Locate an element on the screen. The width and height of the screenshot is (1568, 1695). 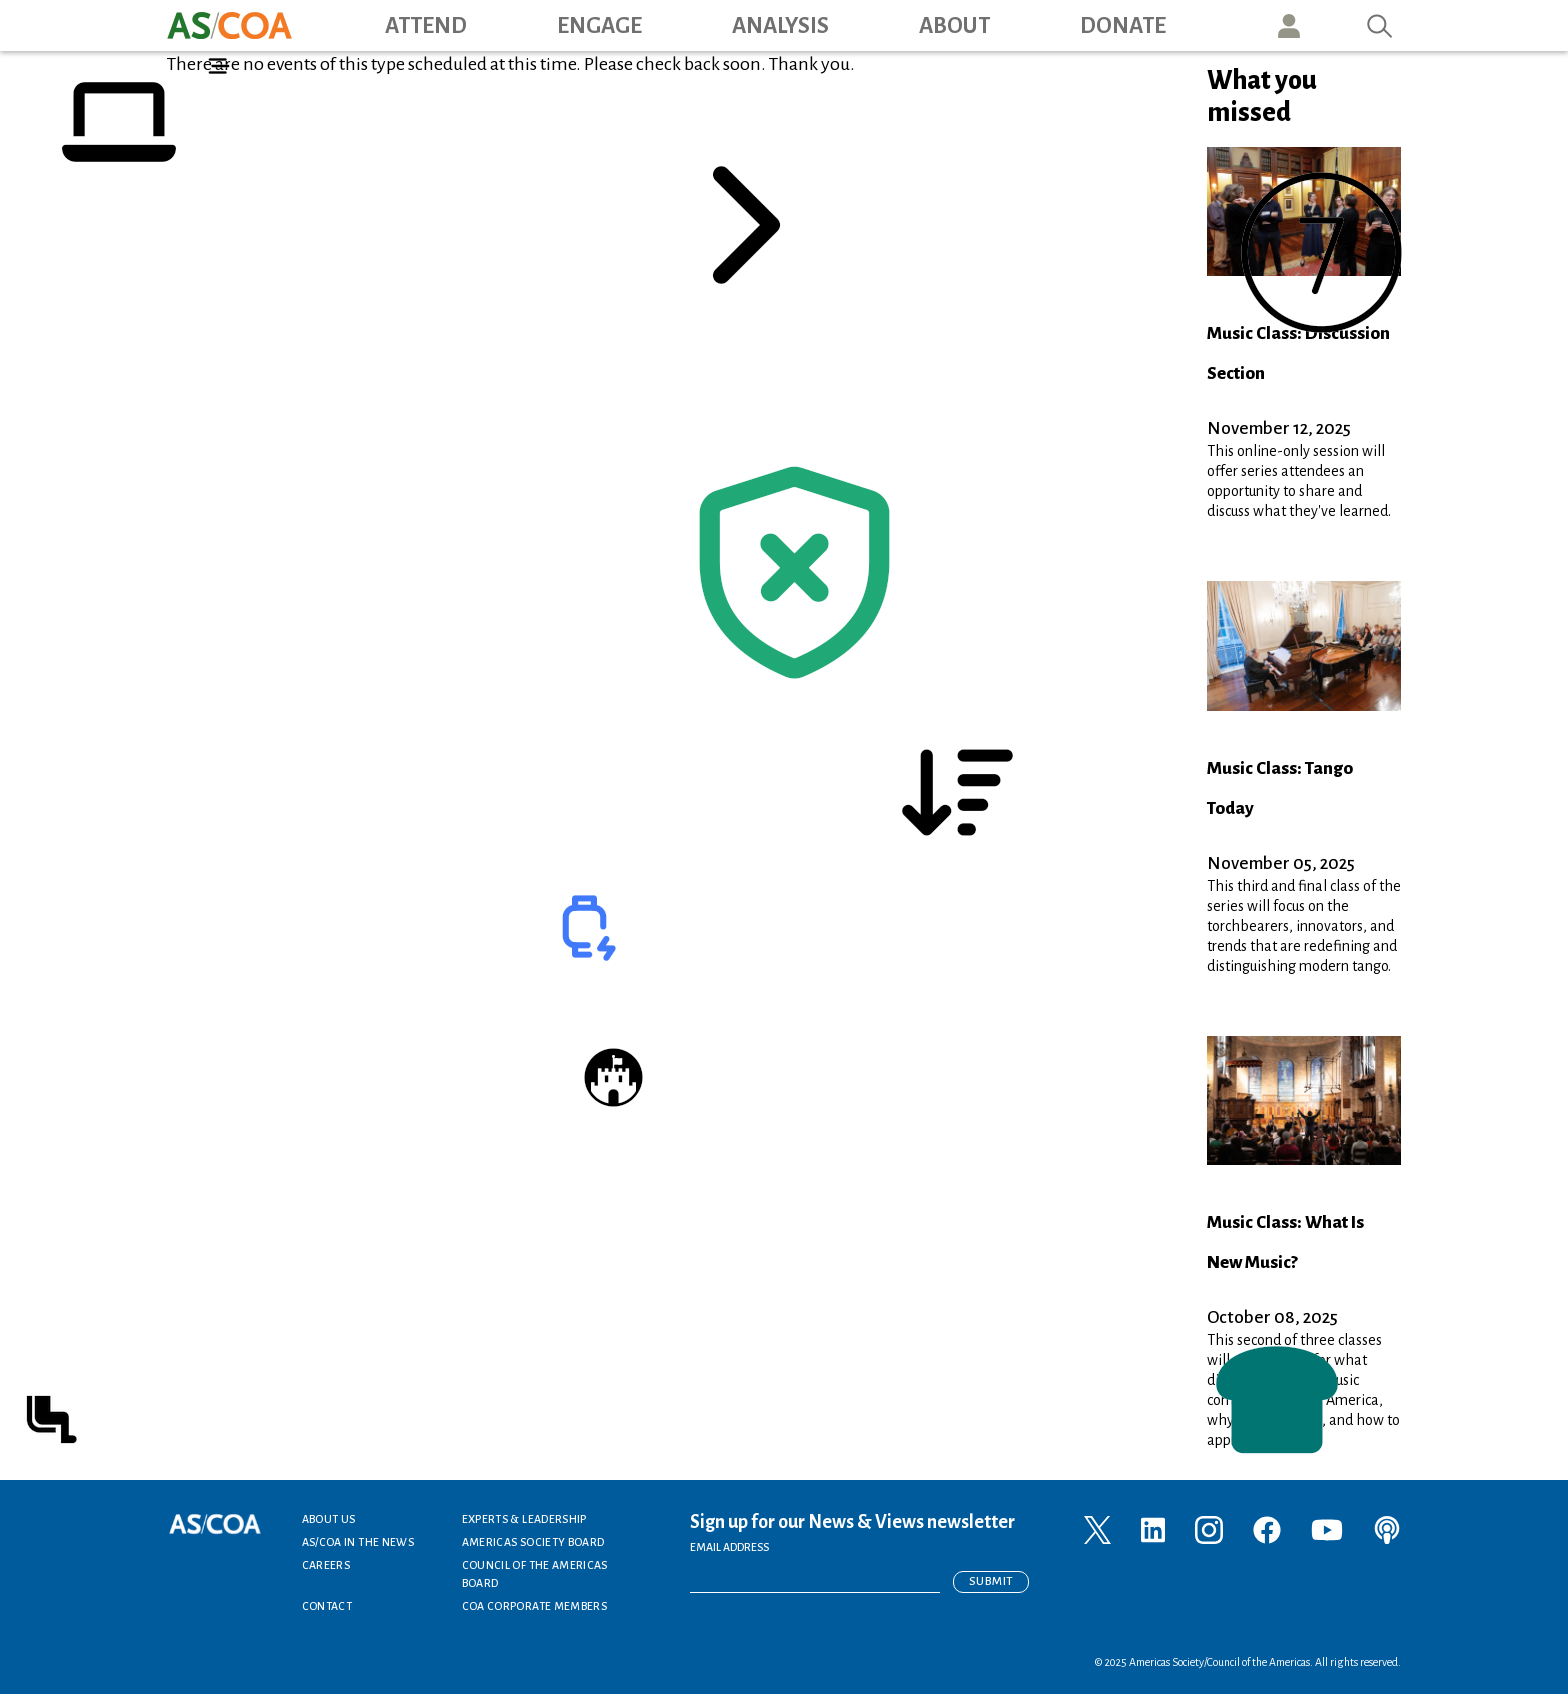
navigate to the next item or screen is located at coordinates (738, 225).